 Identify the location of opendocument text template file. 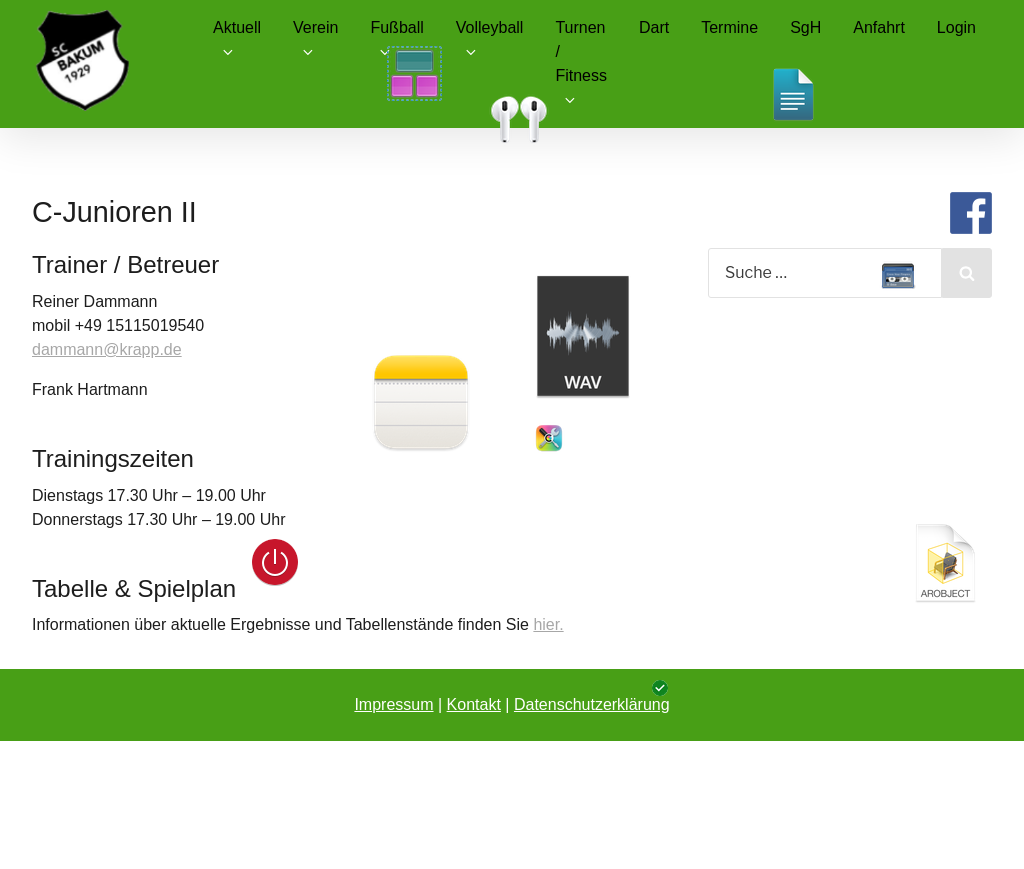
(793, 95).